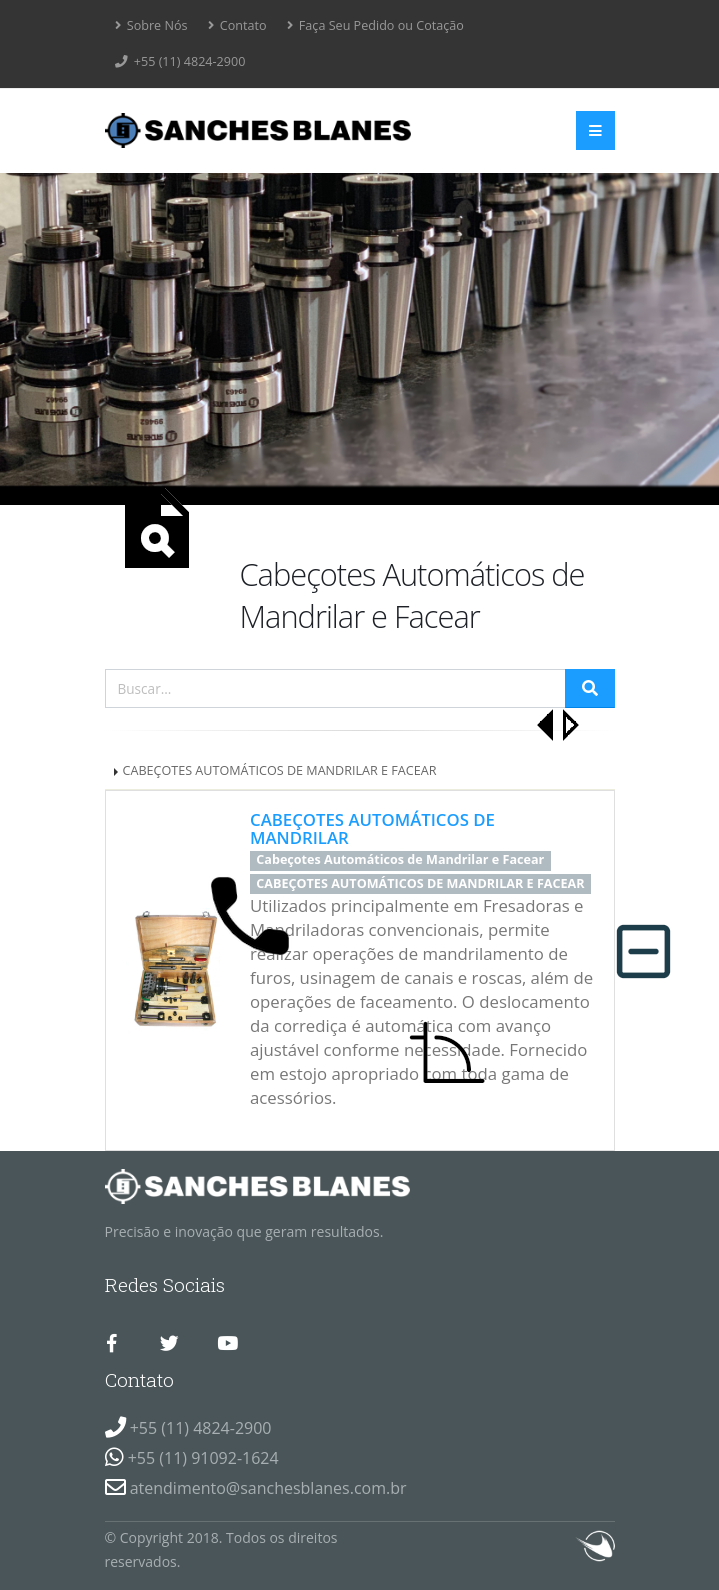  What do you see at coordinates (444, 1056) in the screenshot?
I see `measure or adjust angle settings` at bounding box center [444, 1056].